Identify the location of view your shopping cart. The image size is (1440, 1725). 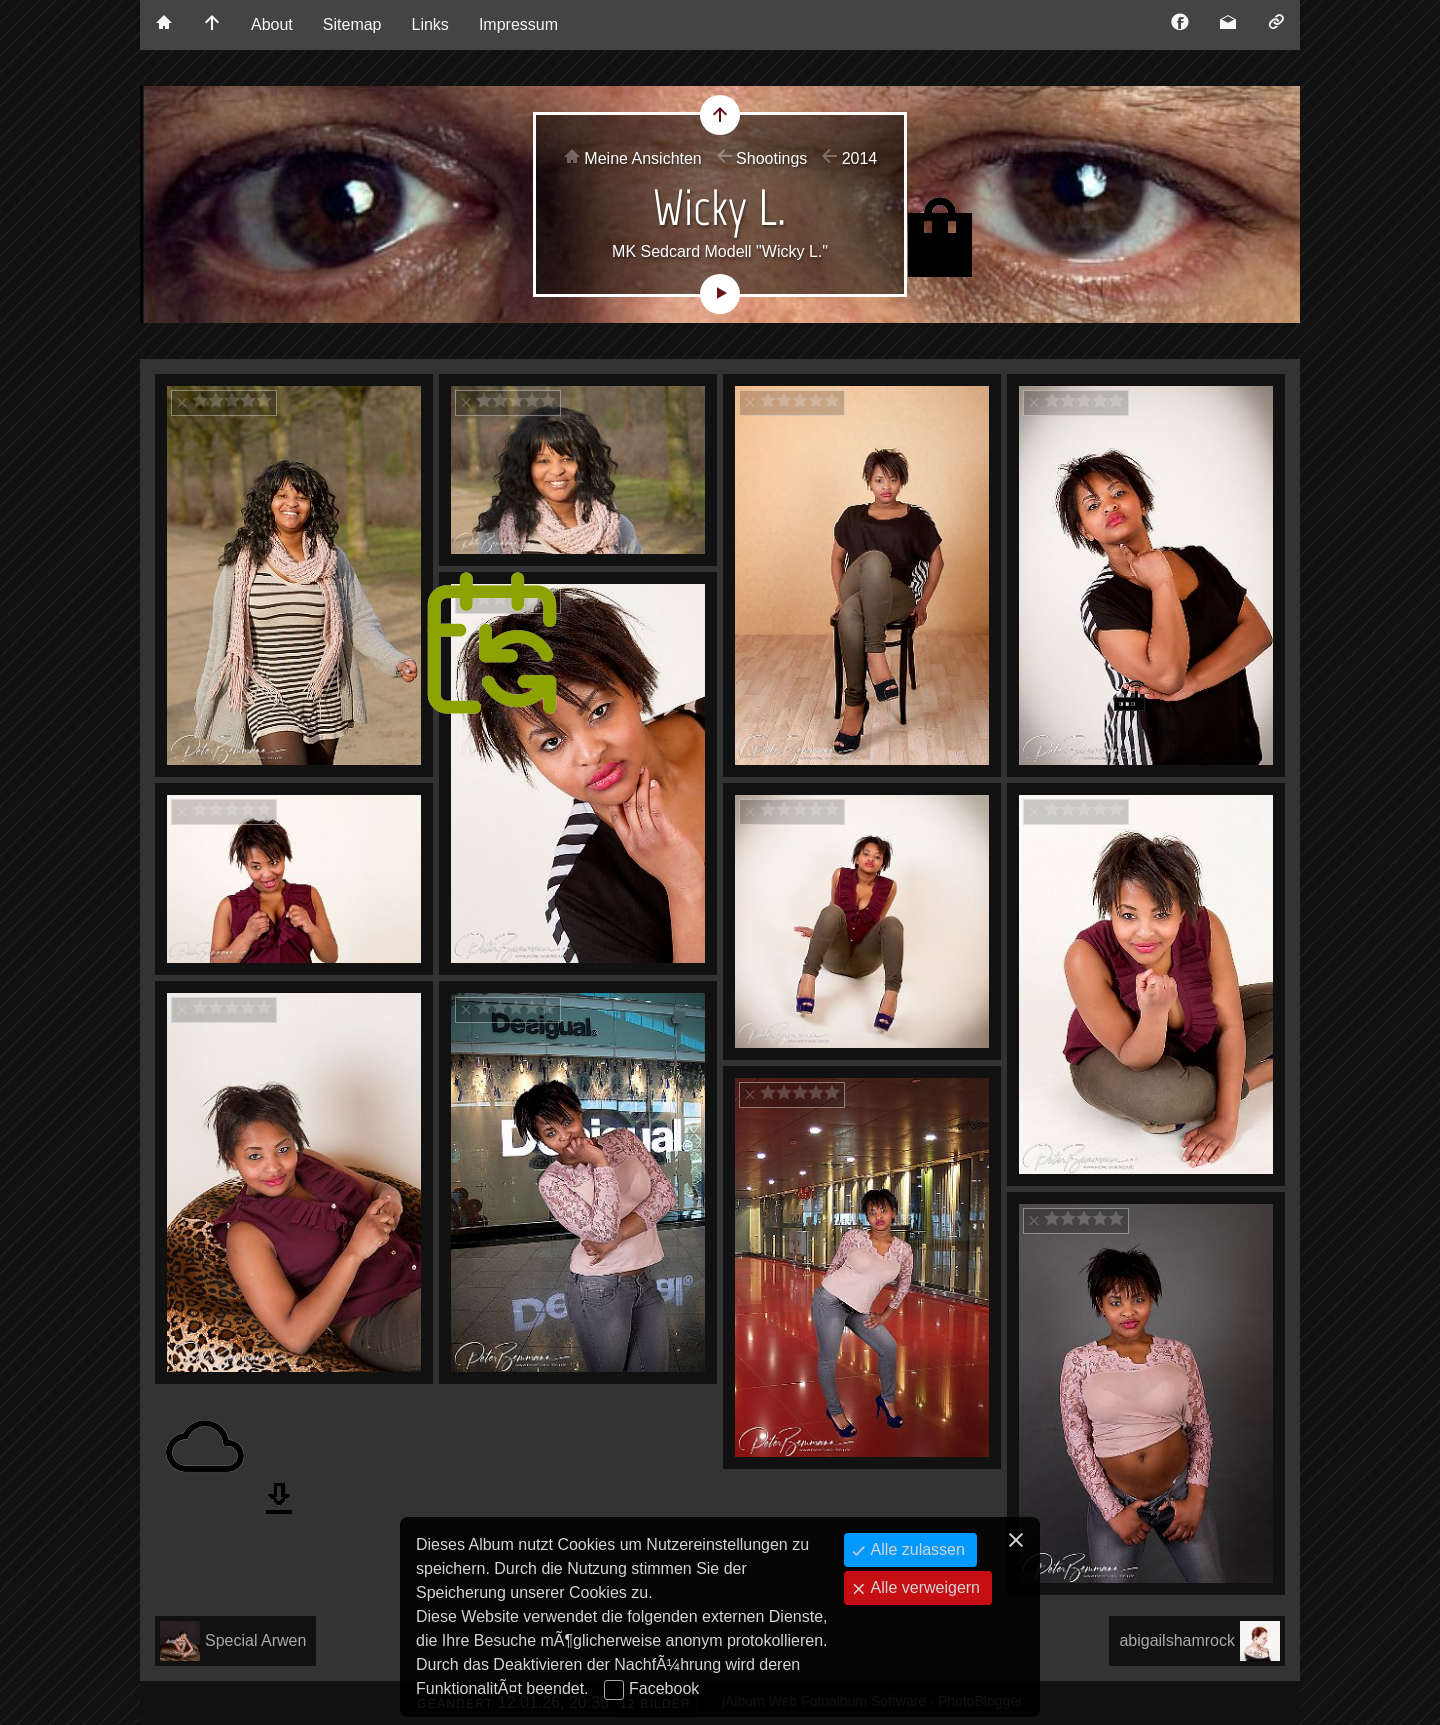
(940, 237).